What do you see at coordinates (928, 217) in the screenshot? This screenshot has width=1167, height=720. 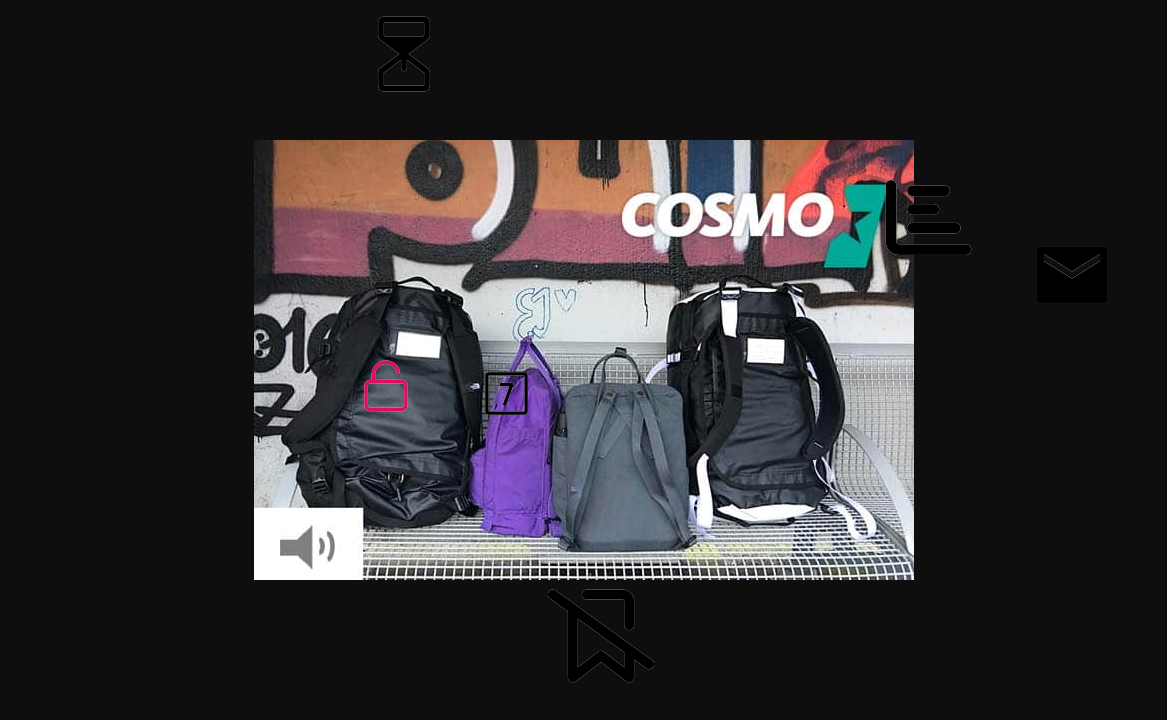 I see `view analytics or statistics` at bounding box center [928, 217].